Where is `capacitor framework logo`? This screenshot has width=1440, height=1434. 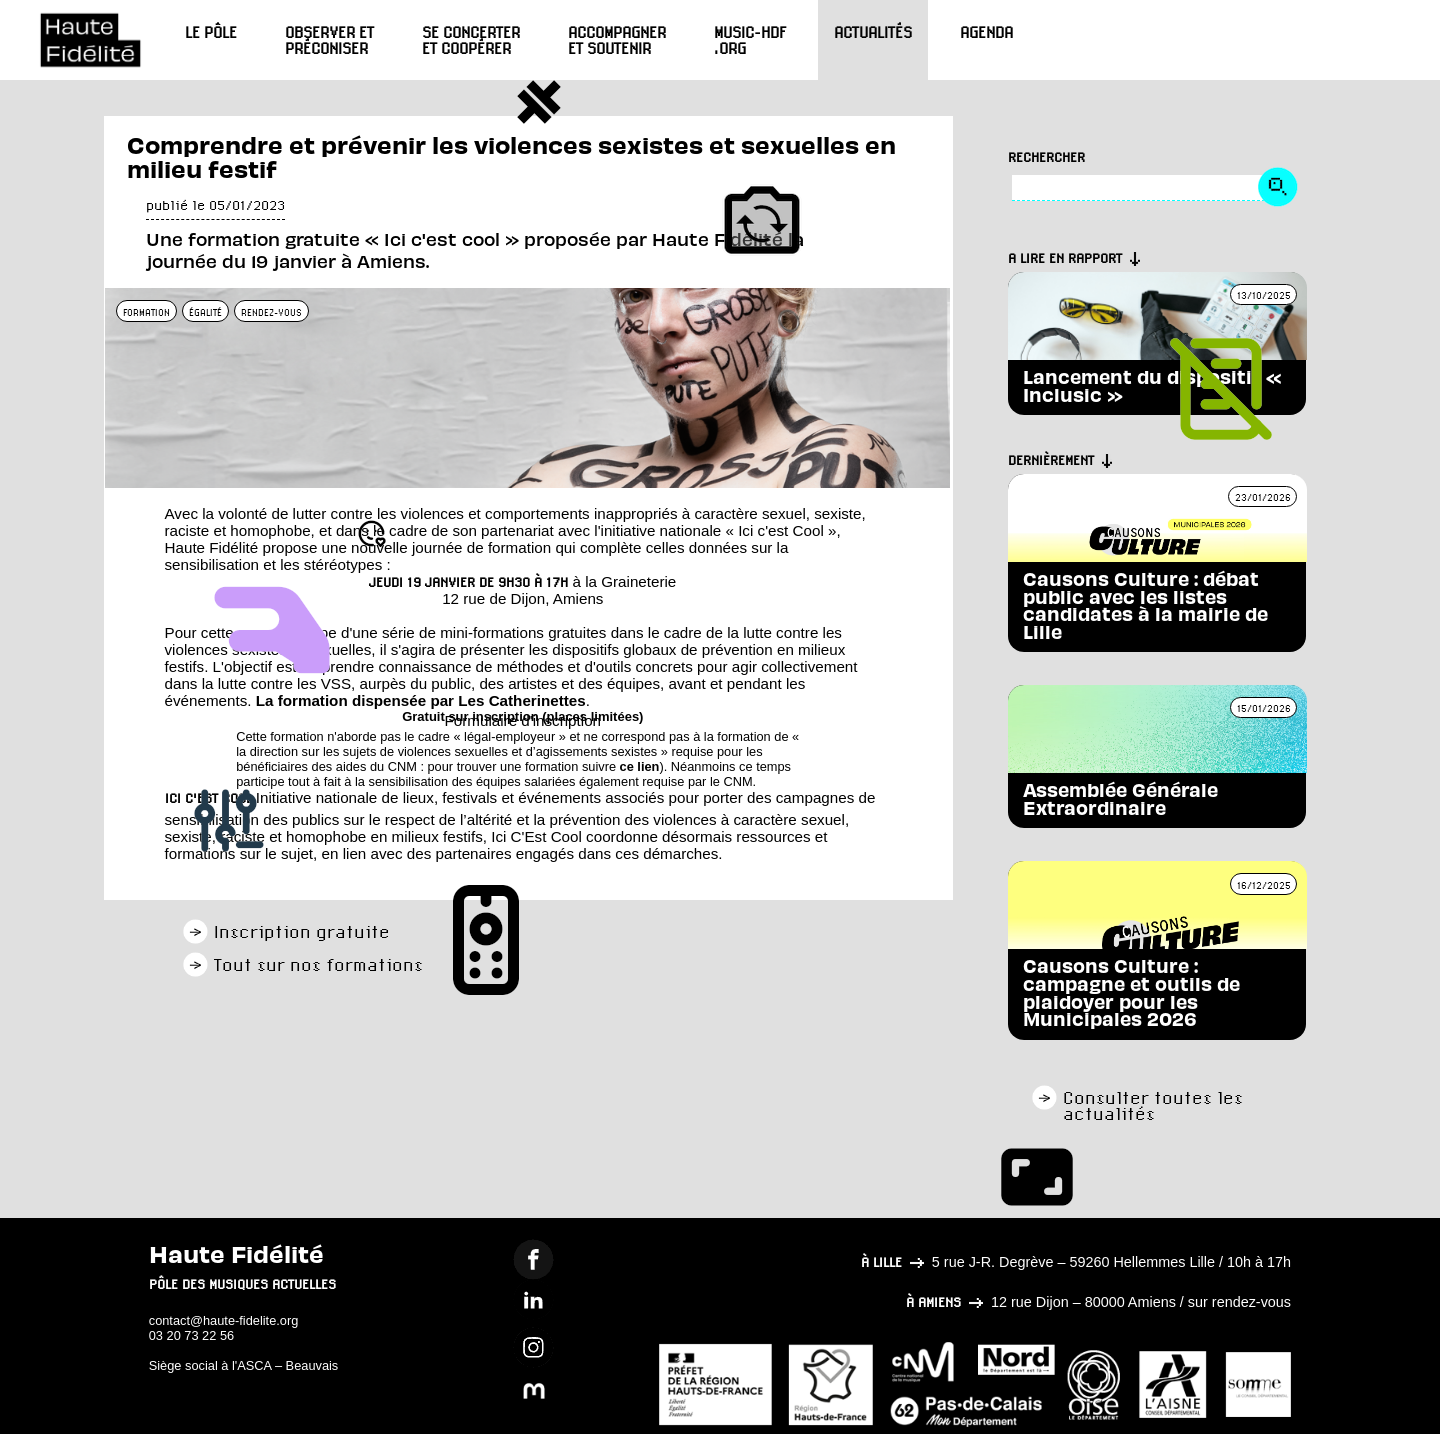
capacitor framework logo is located at coordinates (539, 102).